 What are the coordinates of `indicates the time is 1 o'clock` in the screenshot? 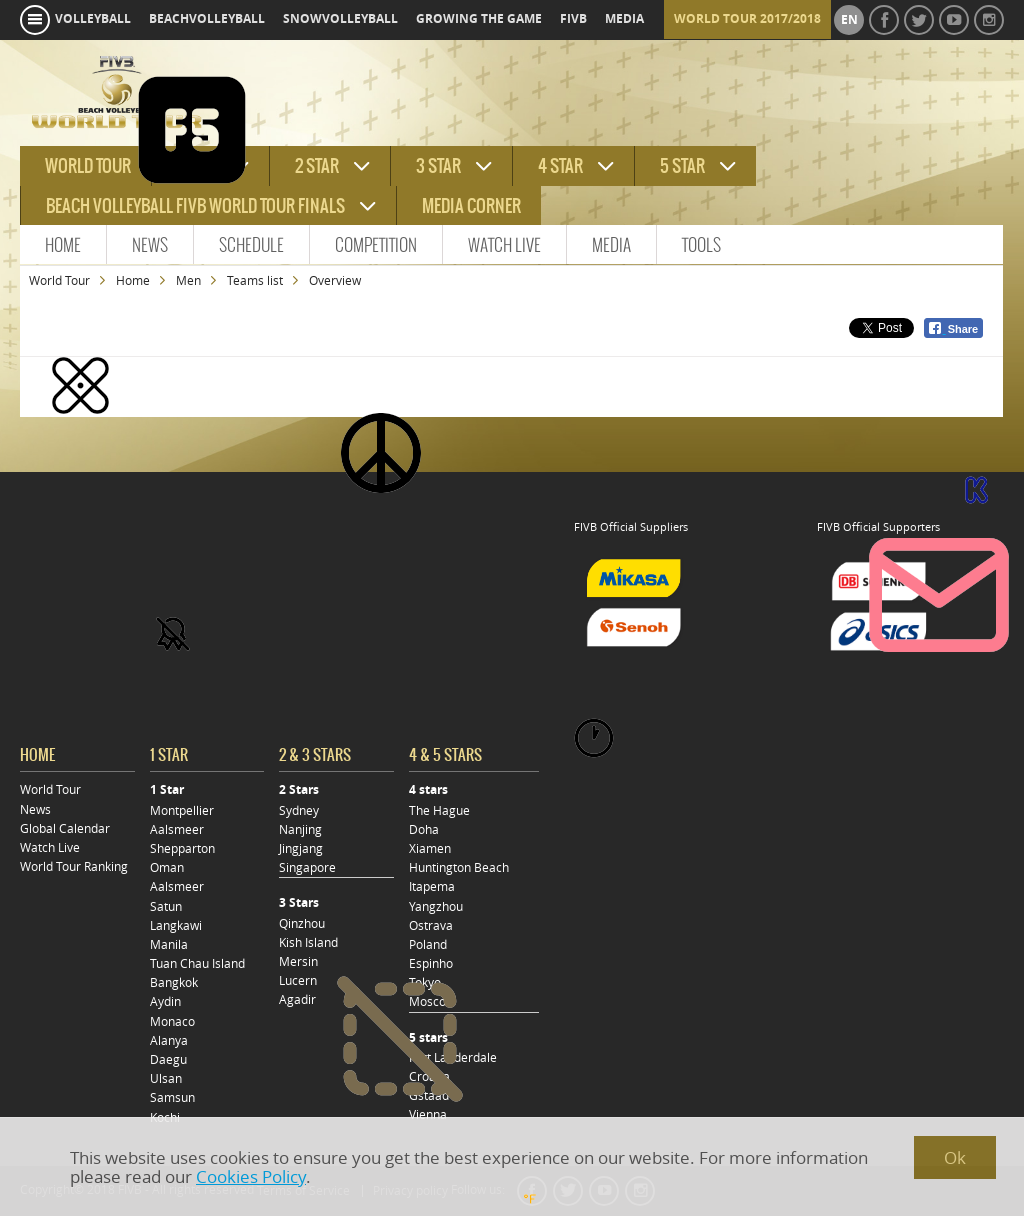 It's located at (594, 738).